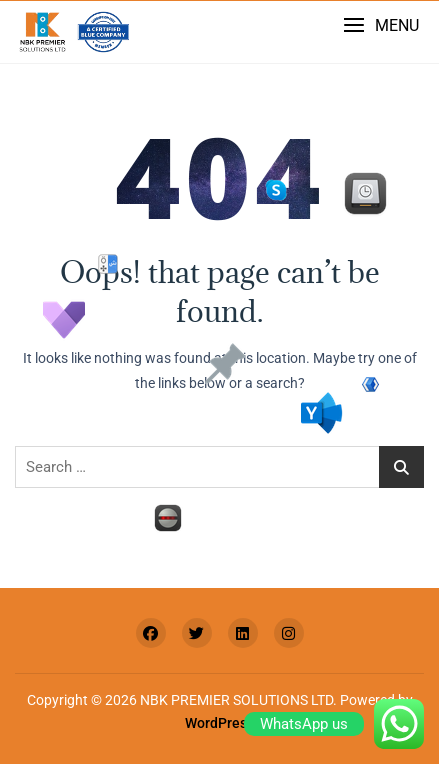  Describe the element at coordinates (276, 190) in the screenshot. I see `open skype app` at that location.